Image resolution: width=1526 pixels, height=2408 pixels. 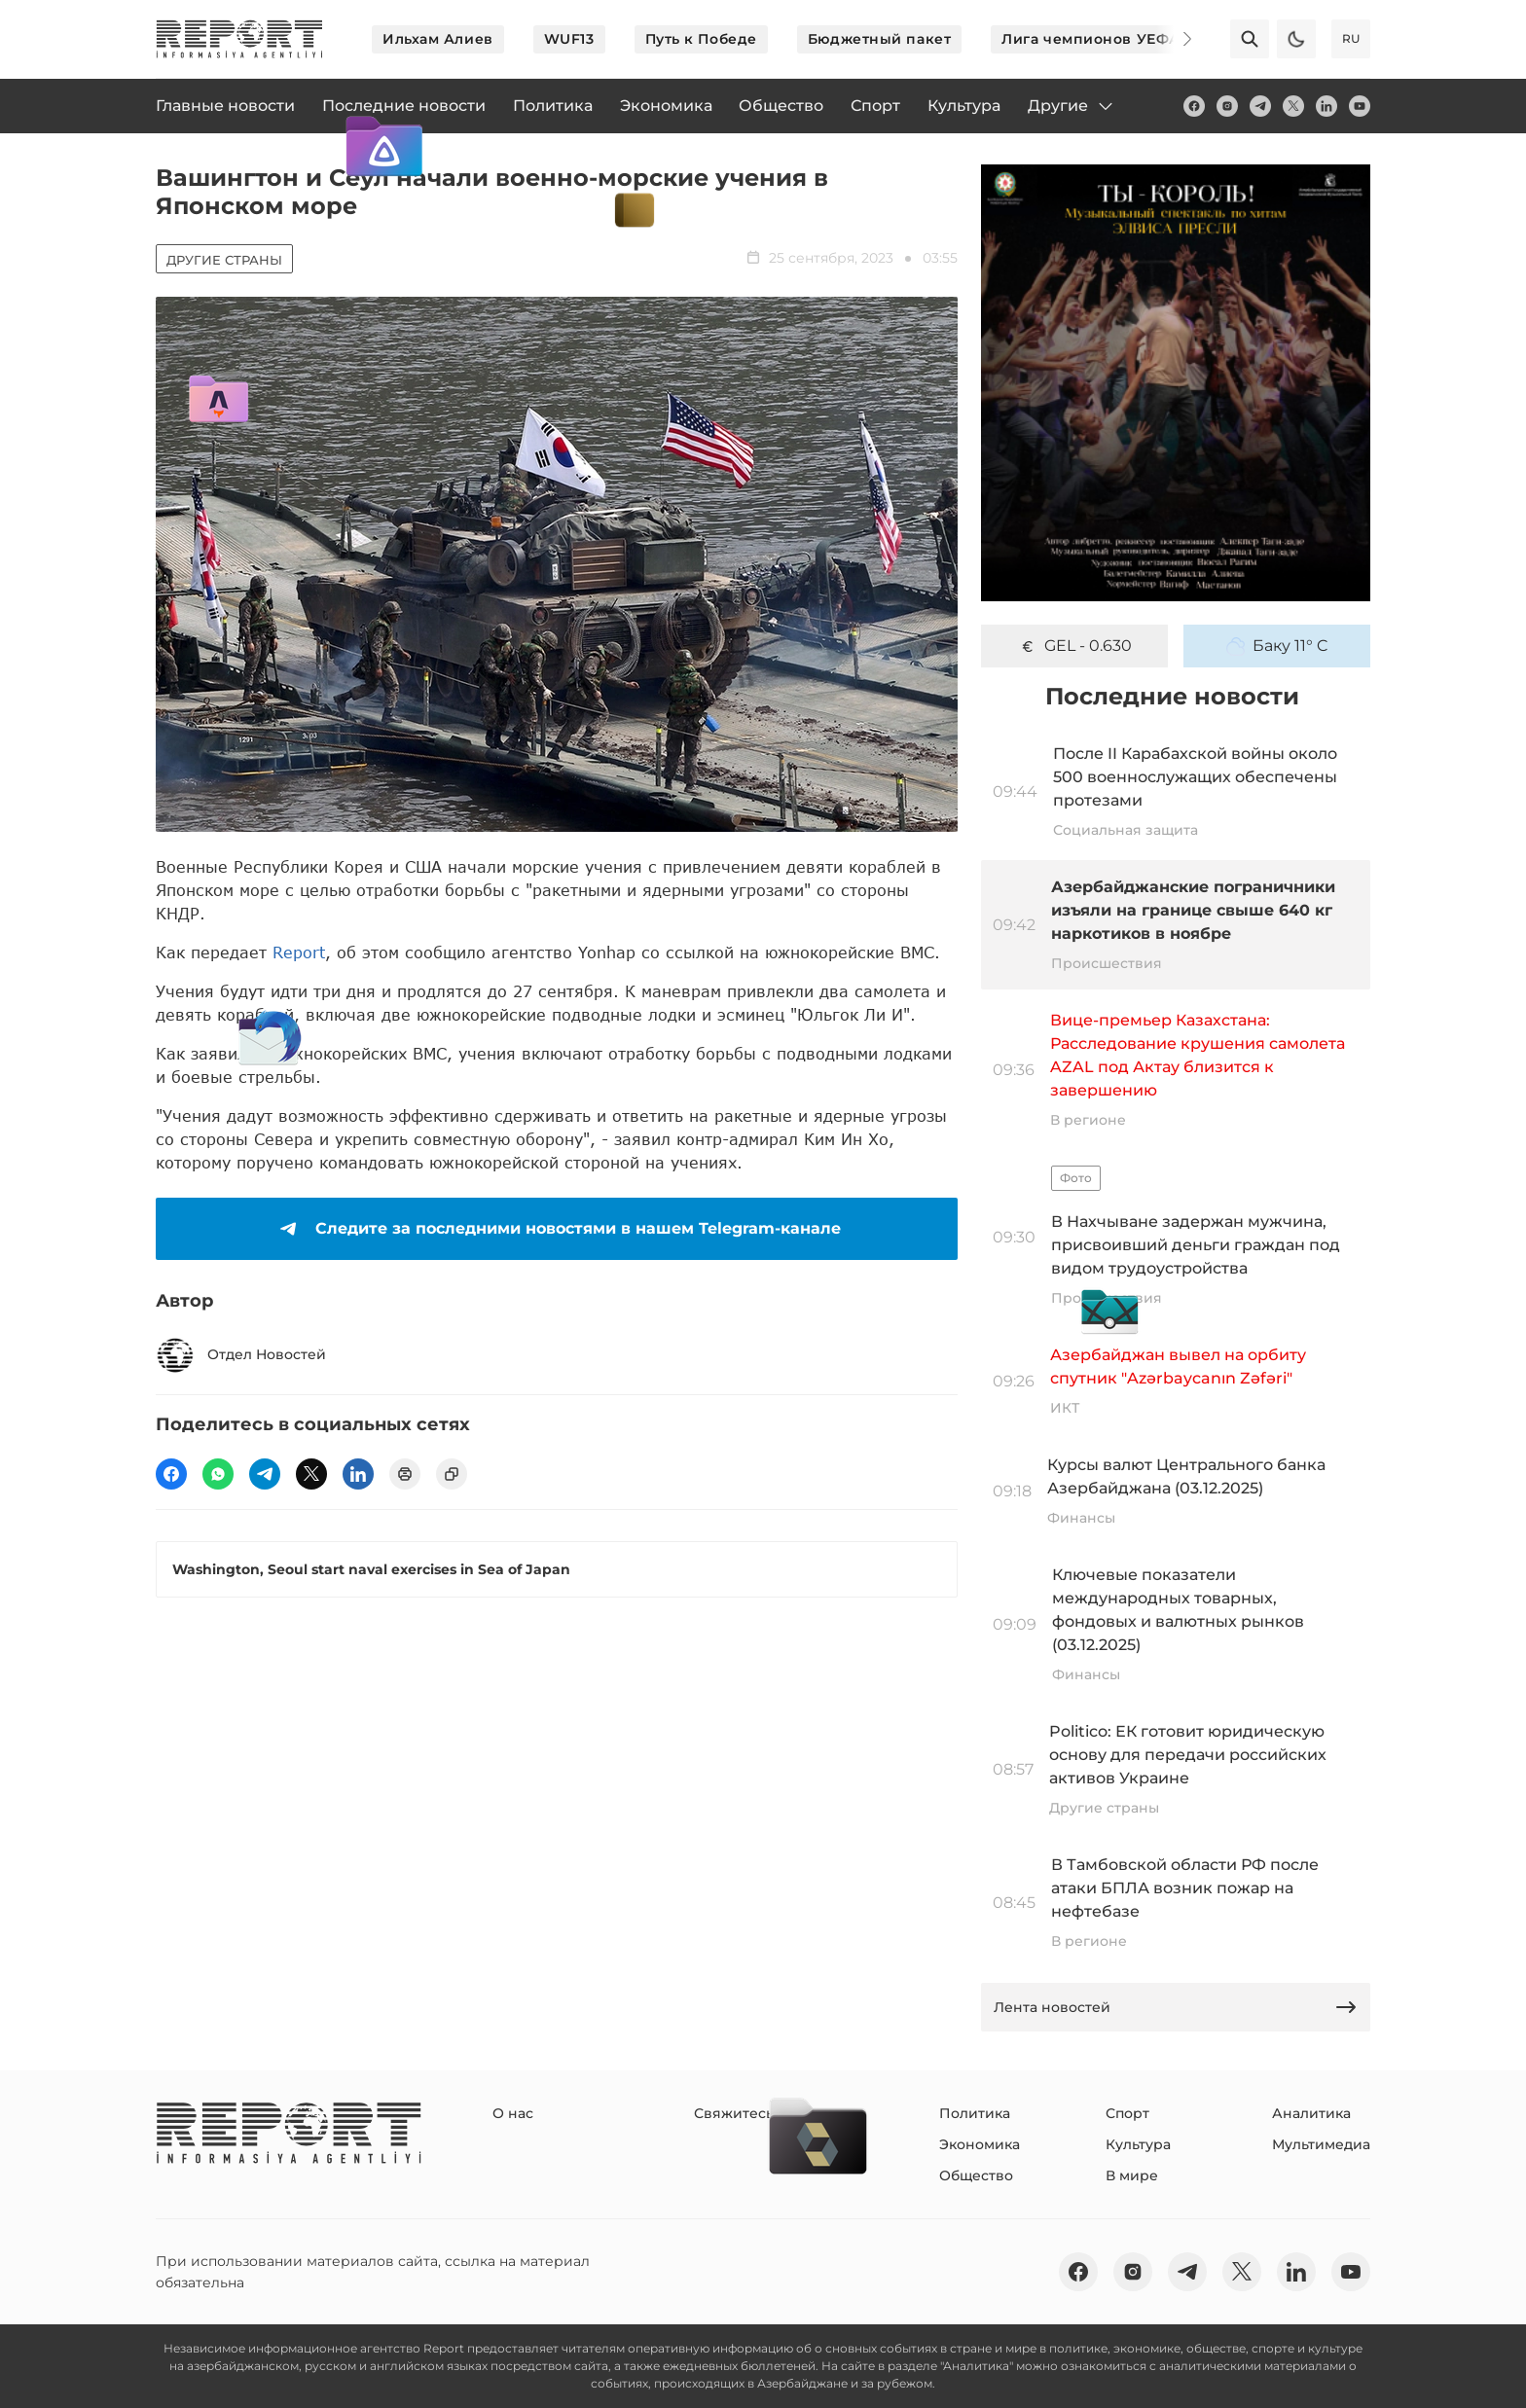 What do you see at coordinates (383, 148) in the screenshot?
I see `open jellyfin media server folder` at bounding box center [383, 148].